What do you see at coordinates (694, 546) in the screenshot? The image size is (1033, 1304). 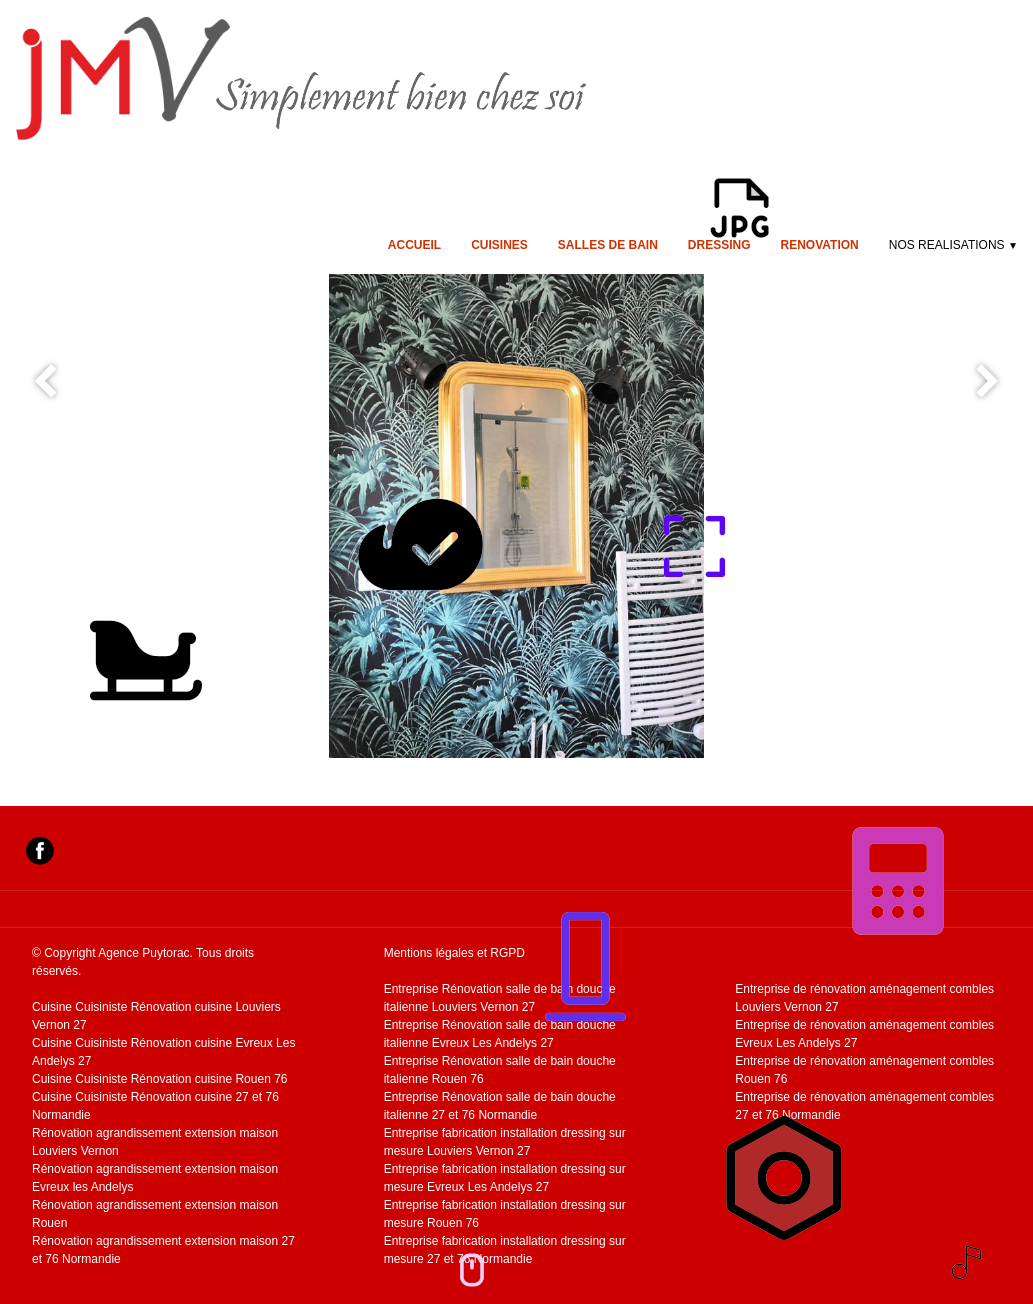 I see `expand to fullscreen mode` at bounding box center [694, 546].